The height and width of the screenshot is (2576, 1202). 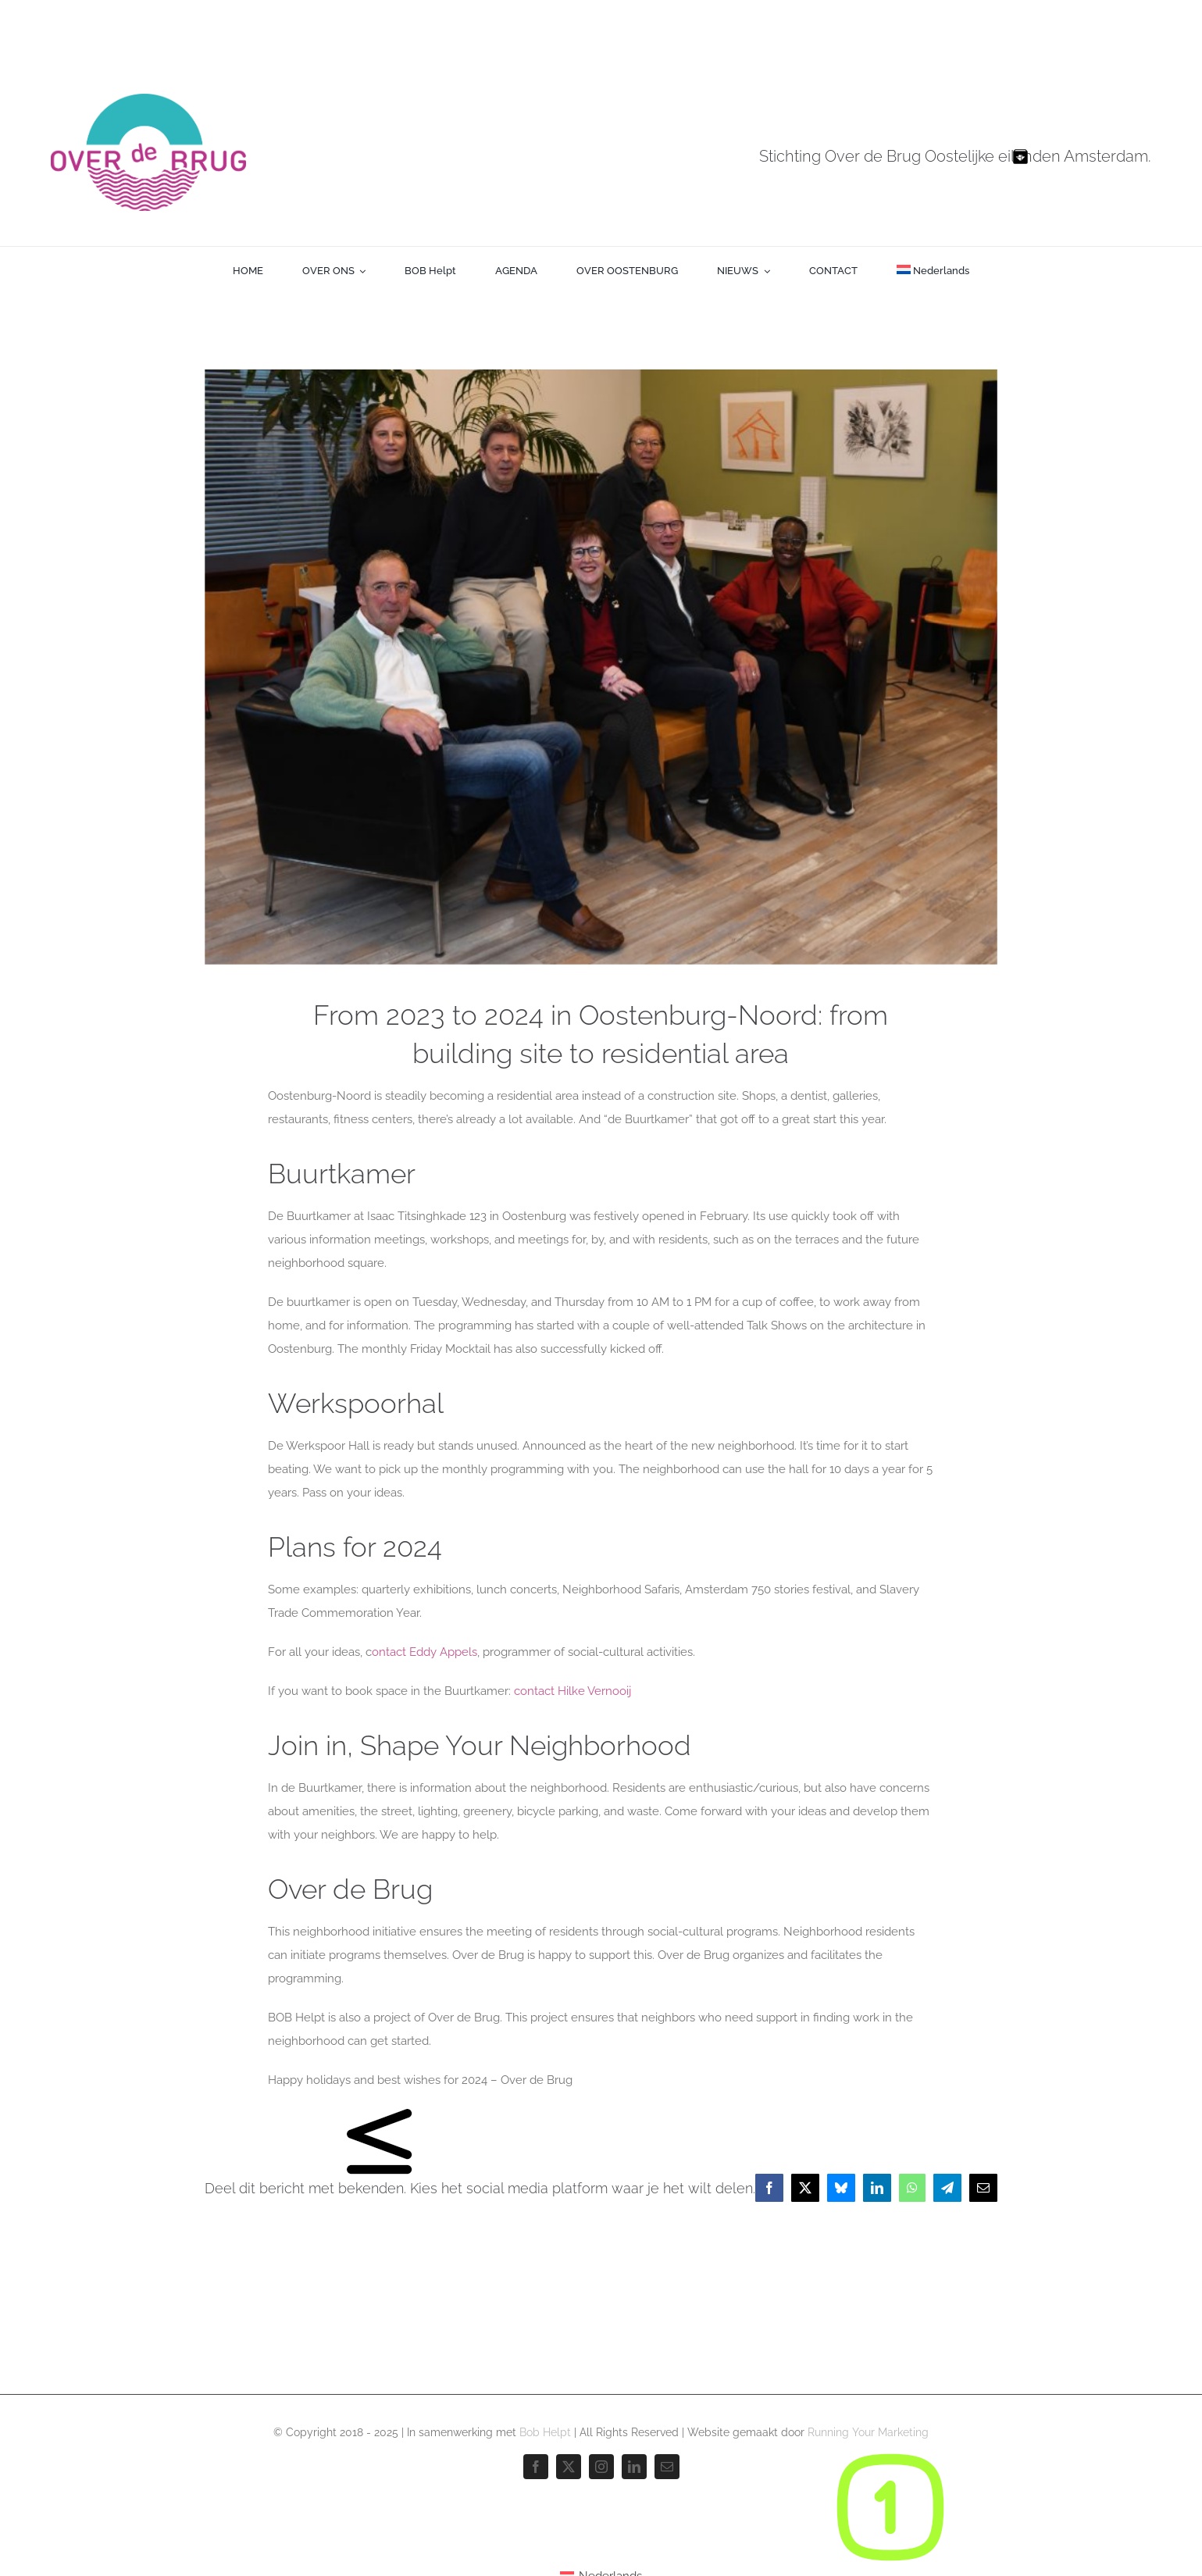 What do you see at coordinates (380, 2143) in the screenshot?
I see `less than or equal to comparison operator` at bounding box center [380, 2143].